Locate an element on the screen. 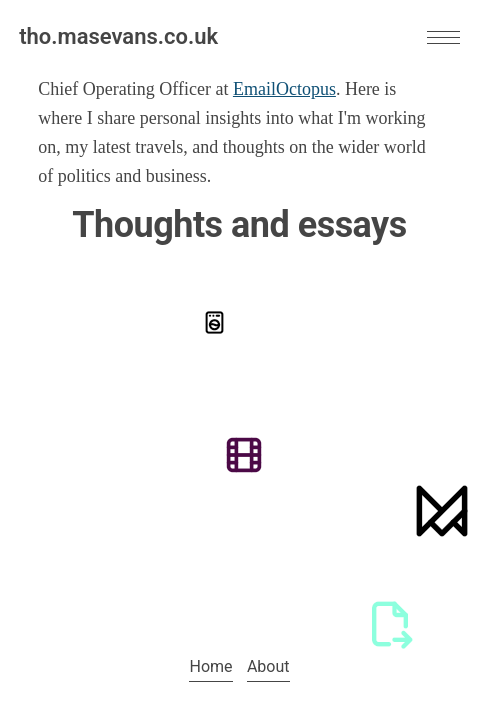  access laundry or washing machine controls is located at coordinates (214, 322).